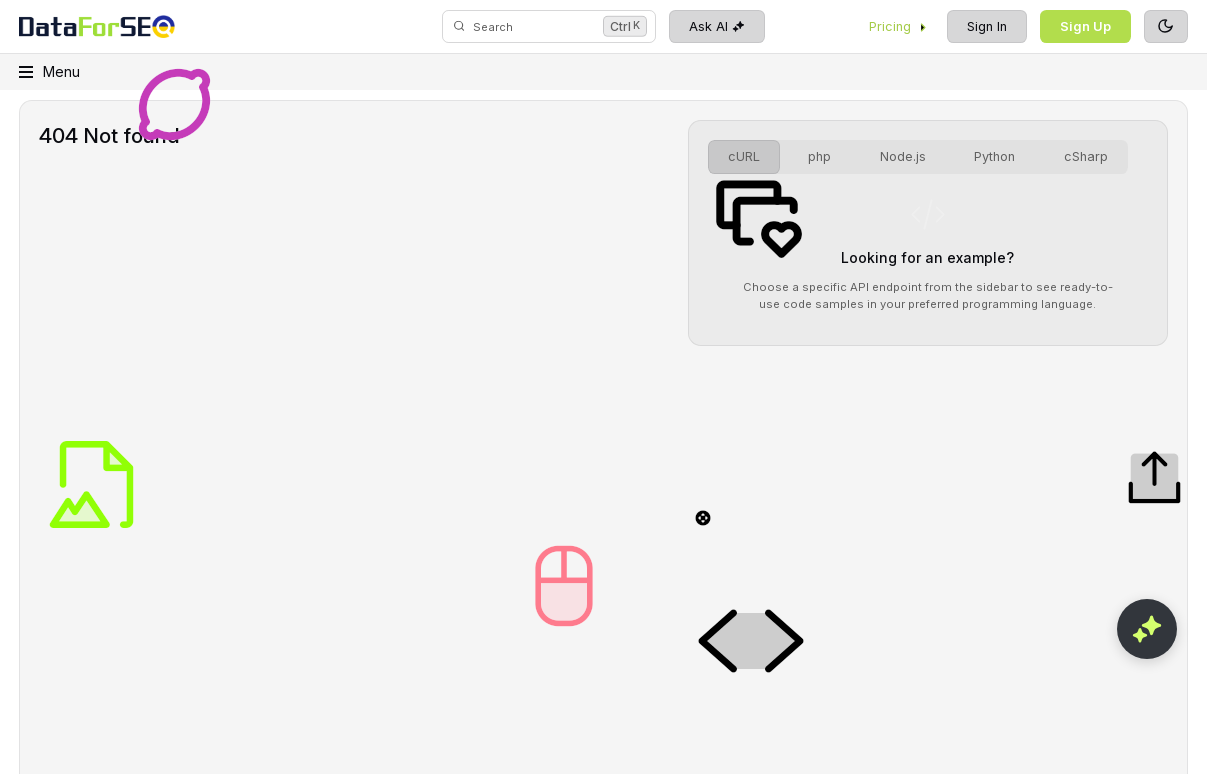  What do you see at coordinates (1154, 479) in the screenshot?
I see `upload a file or document` at bounding box center [1154, 479].